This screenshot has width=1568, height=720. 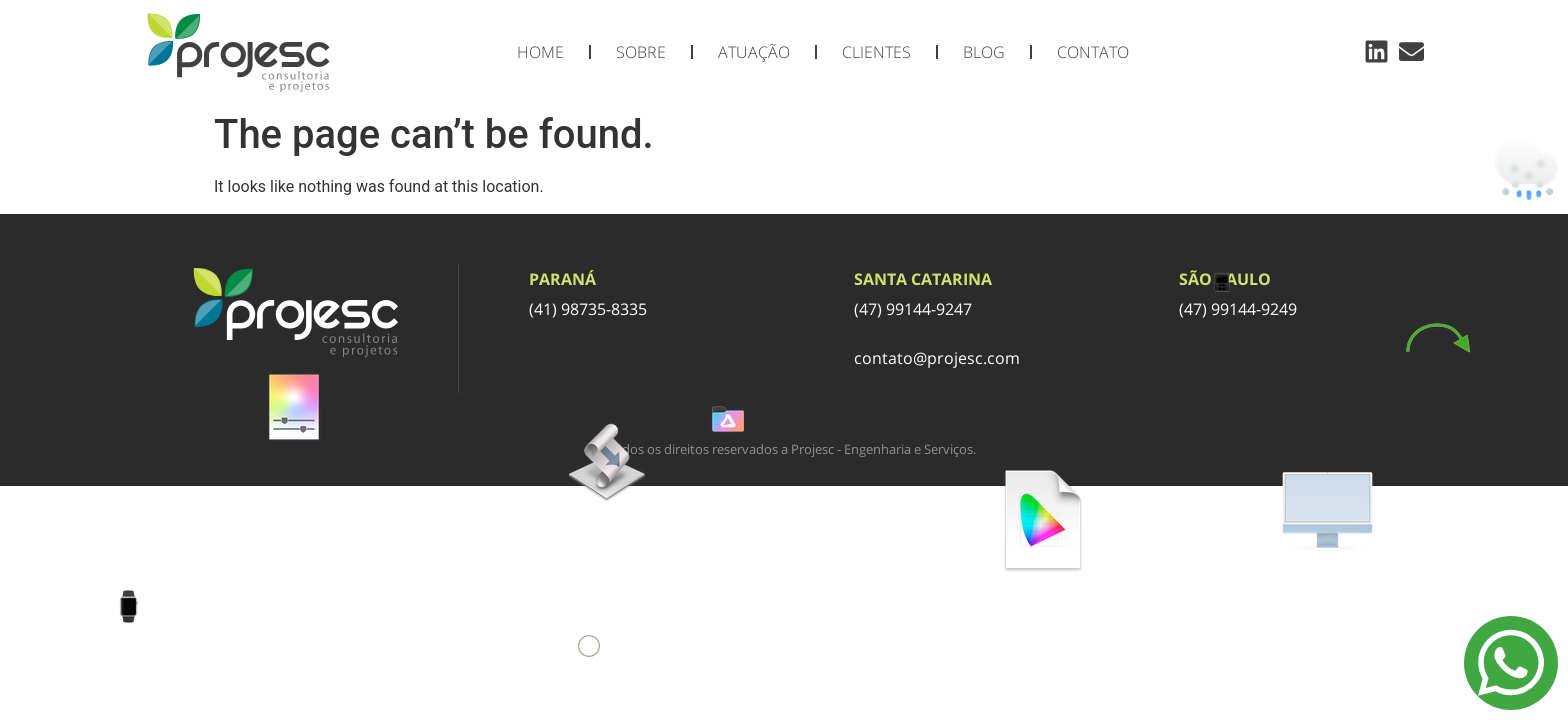 I want to click on color profile document for color management, so click(x=1043, y=522).